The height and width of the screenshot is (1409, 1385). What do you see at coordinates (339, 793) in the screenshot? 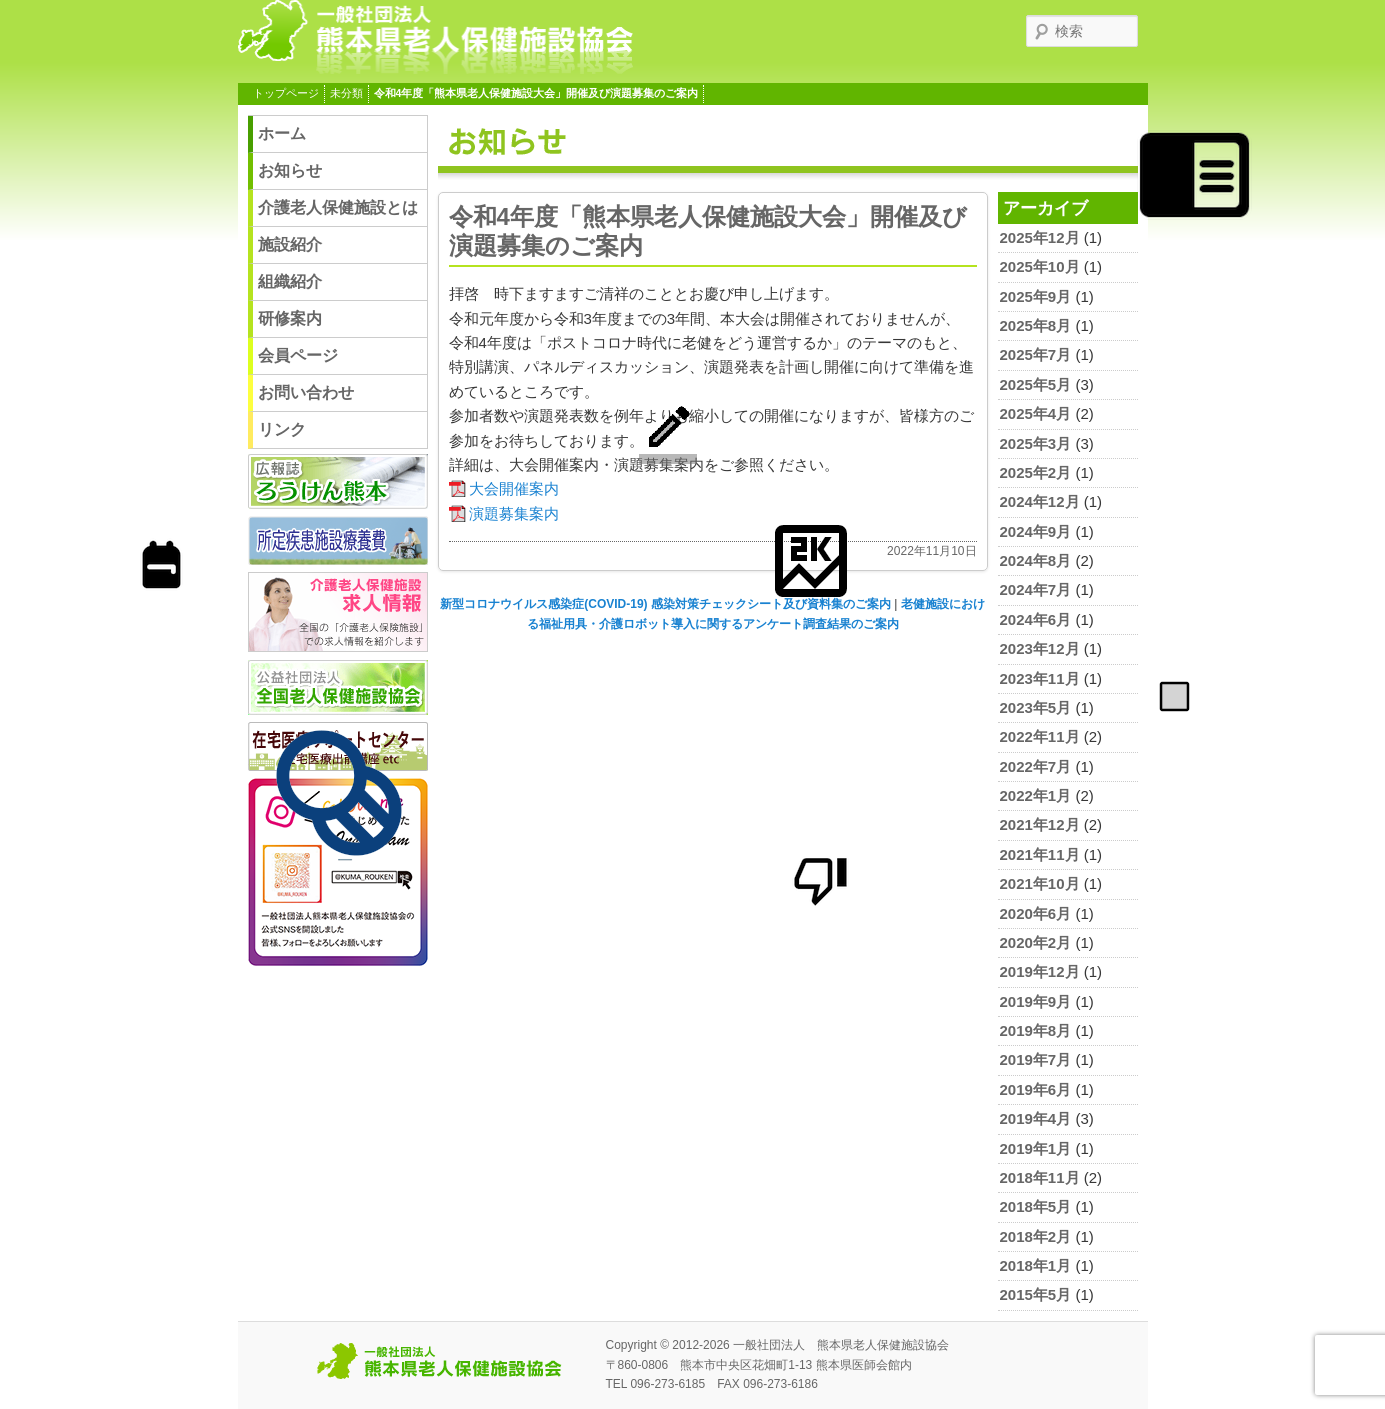
I see `subtract or remove a shape from selection` at bounding box center [339, 793].